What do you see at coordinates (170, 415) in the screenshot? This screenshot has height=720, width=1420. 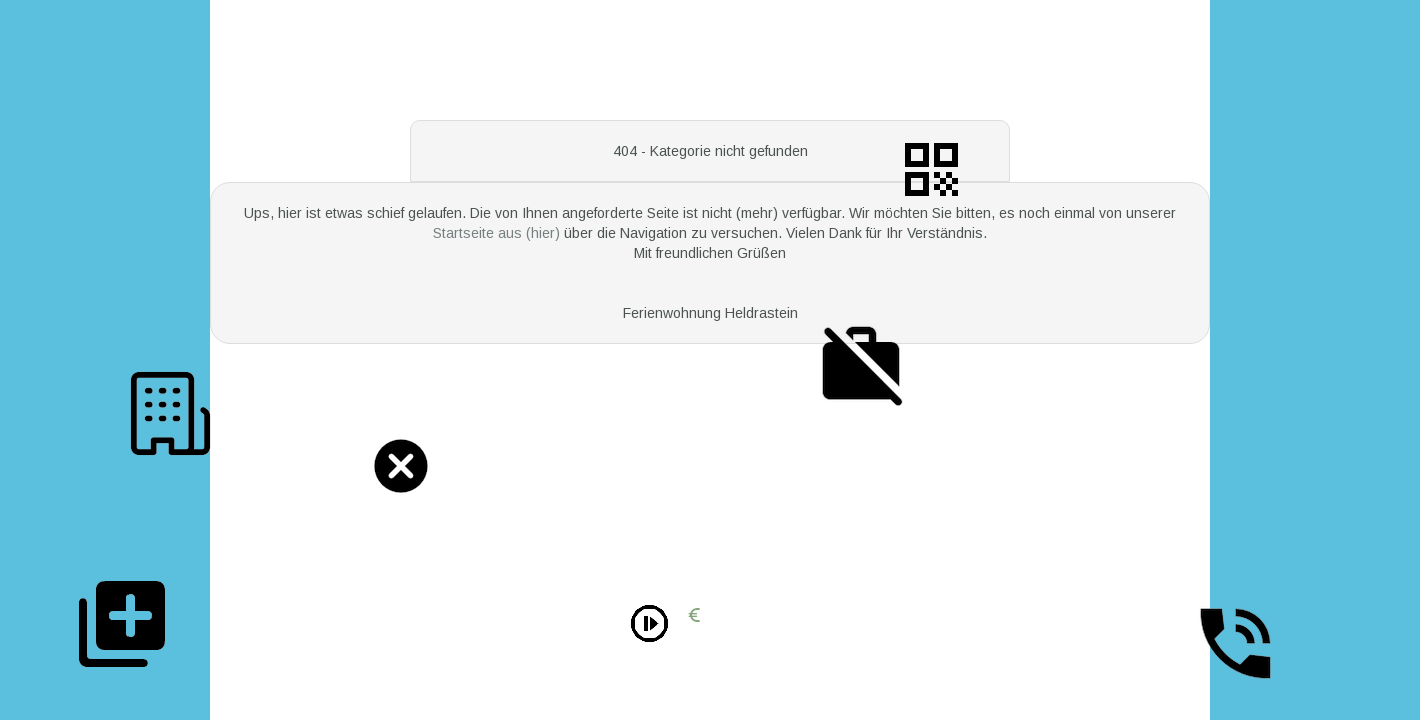 I see `view organization or team settings` at bounding box center [170, 415].